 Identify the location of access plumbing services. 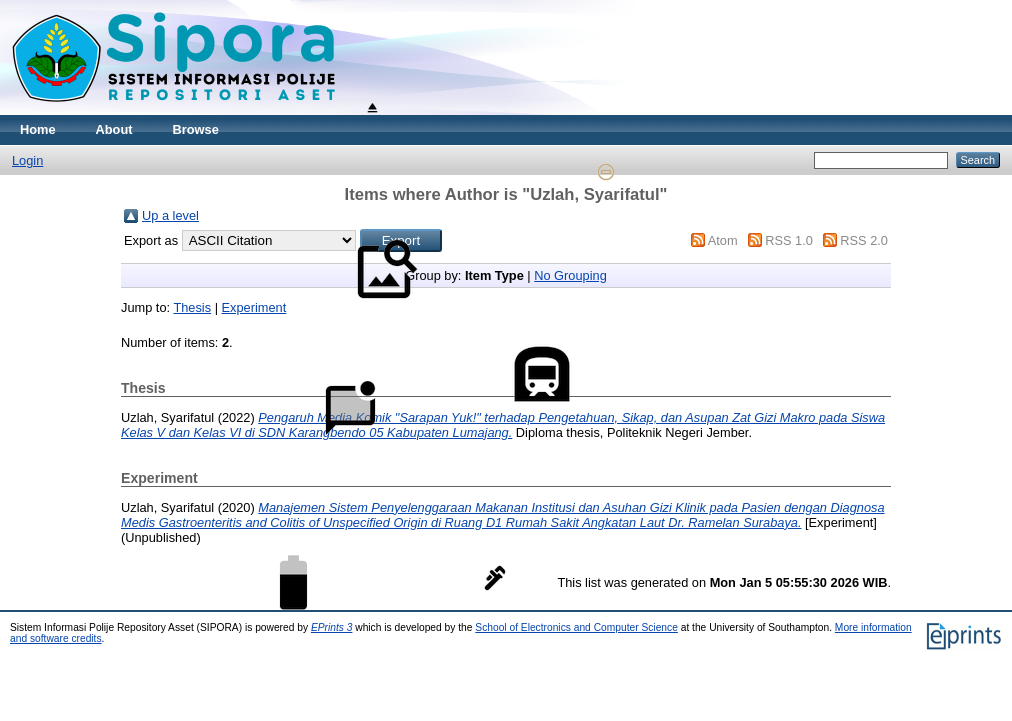
(495, 578).